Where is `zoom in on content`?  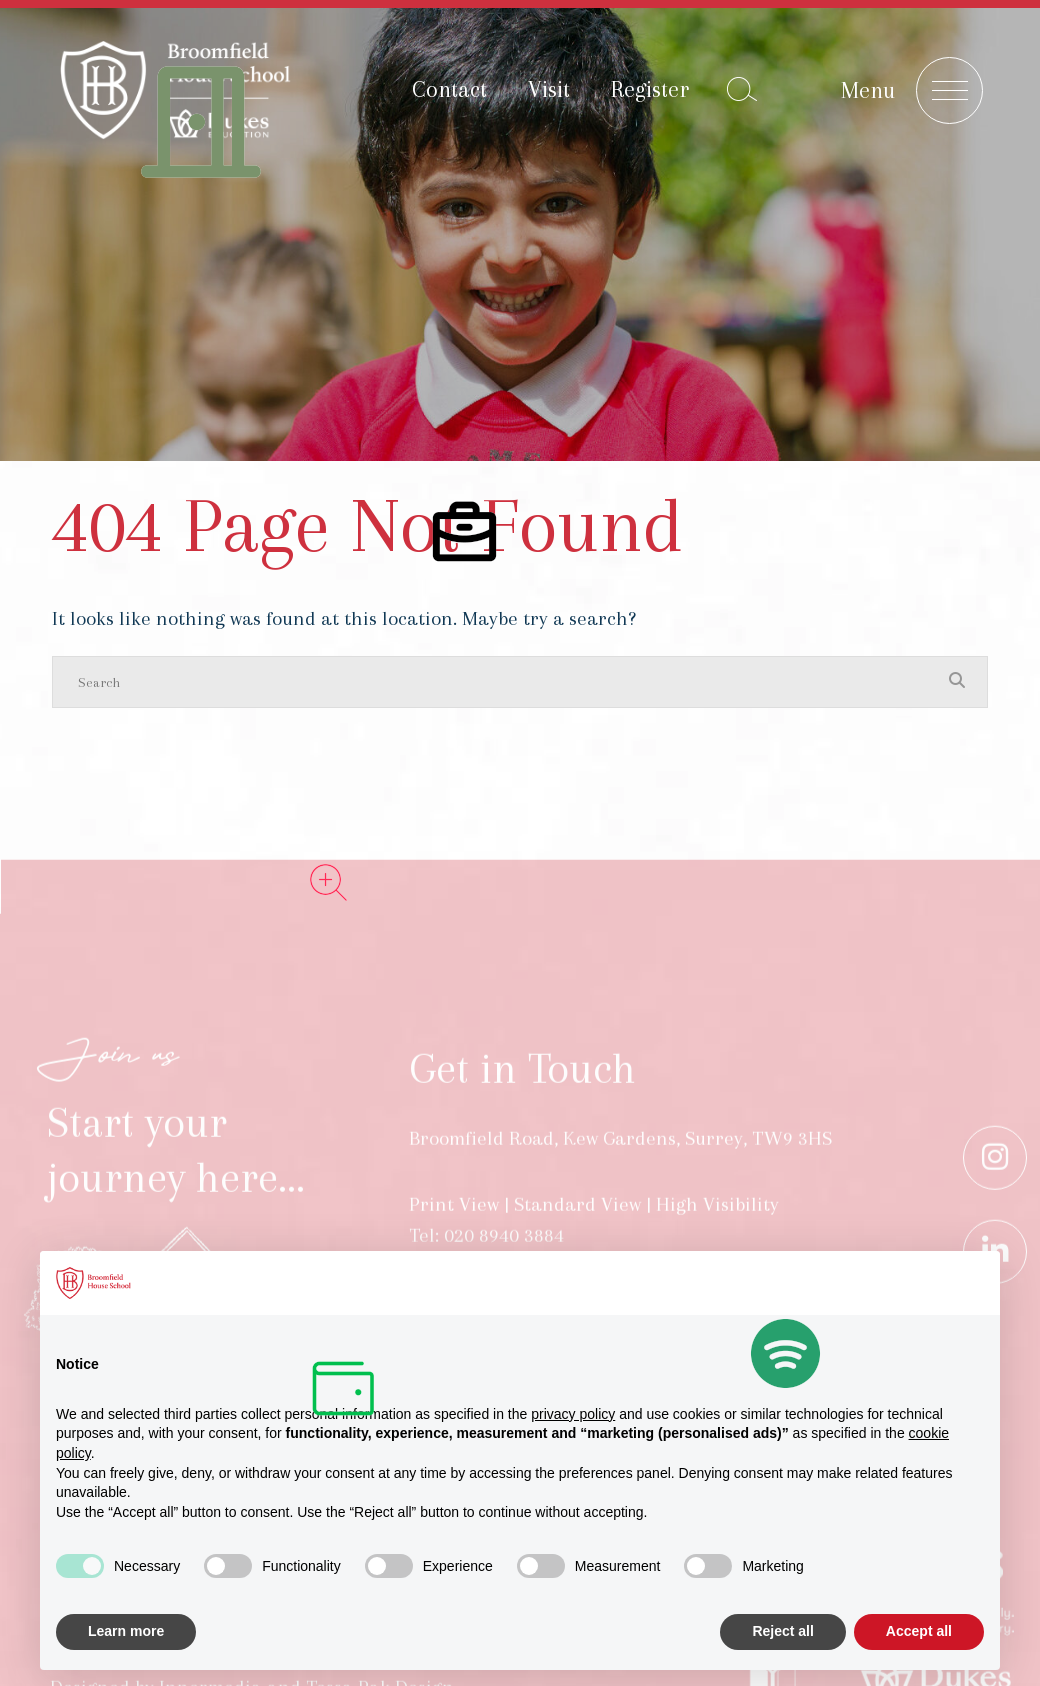
zoom in on content is located at coordinates (328, 882).